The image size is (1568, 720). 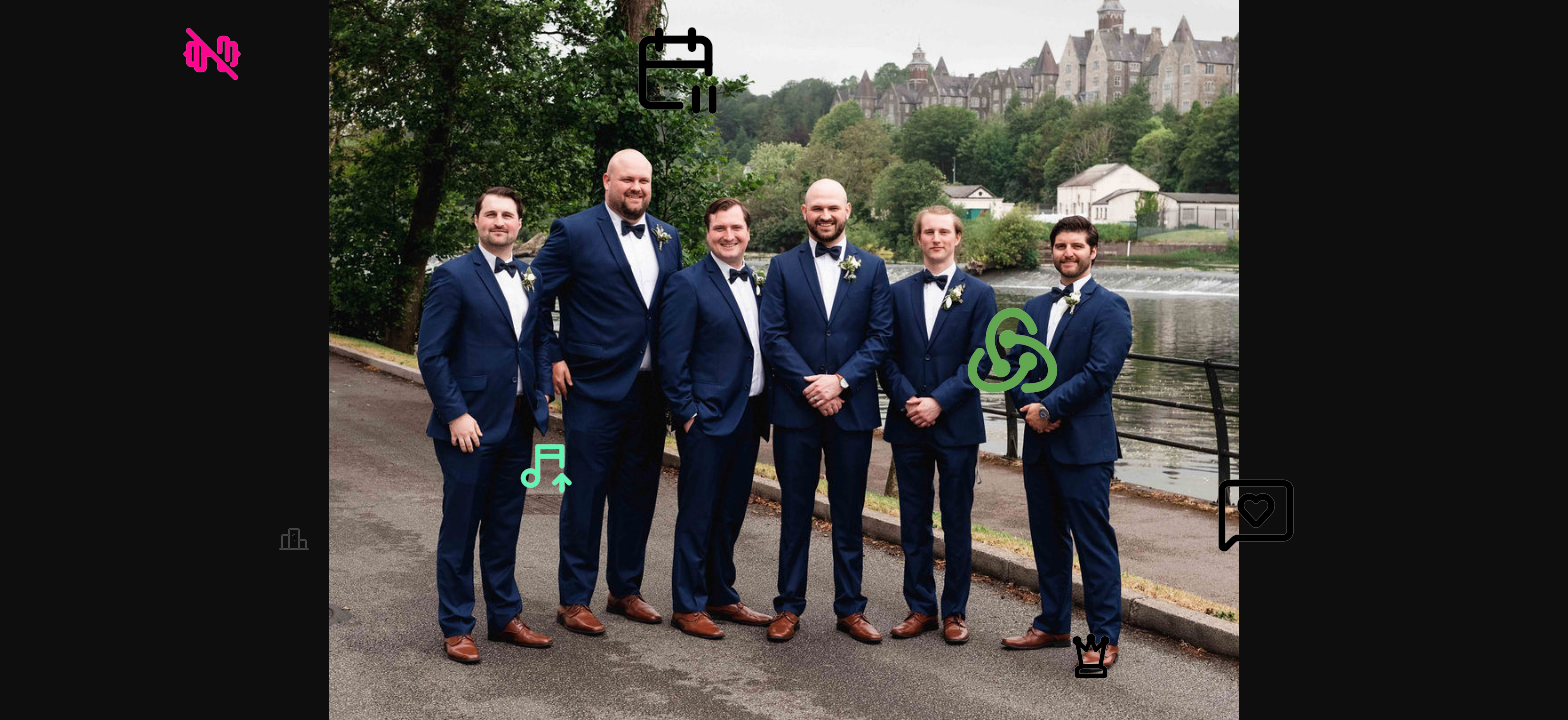 I want to click on pause a scheduled event, so click(x=675, y=68).